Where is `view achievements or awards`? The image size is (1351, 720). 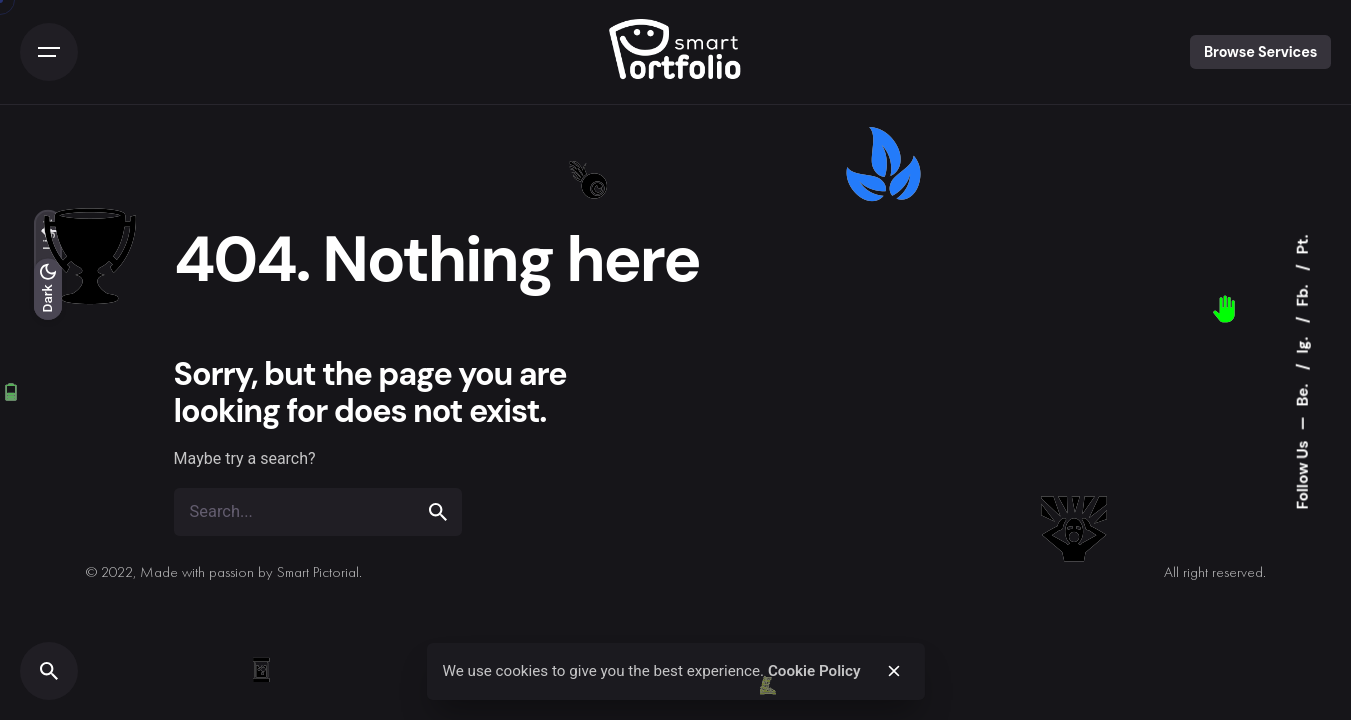 view achievements or awards is located at coordinates (90, 256).